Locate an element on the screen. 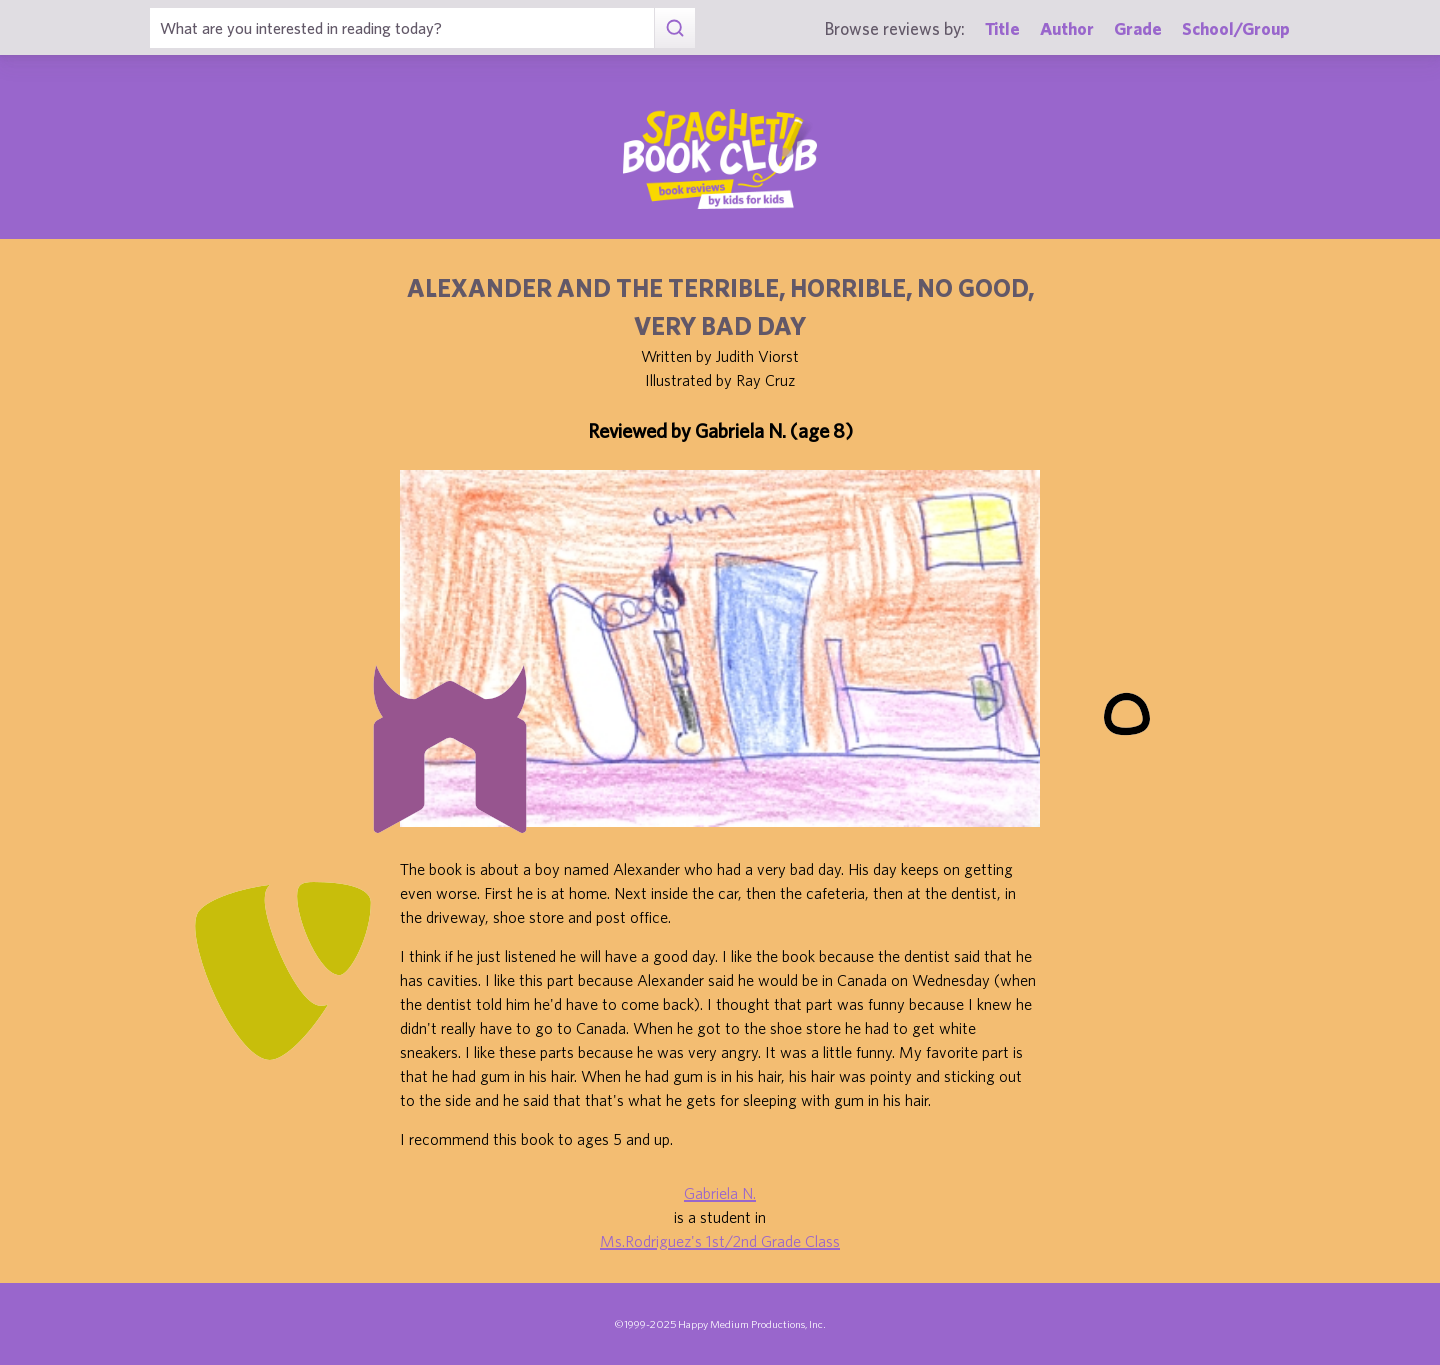 The width and height of the screenshot is (1440, 1365). TYPO3 content management system logo is located at coordinates (283, 971).